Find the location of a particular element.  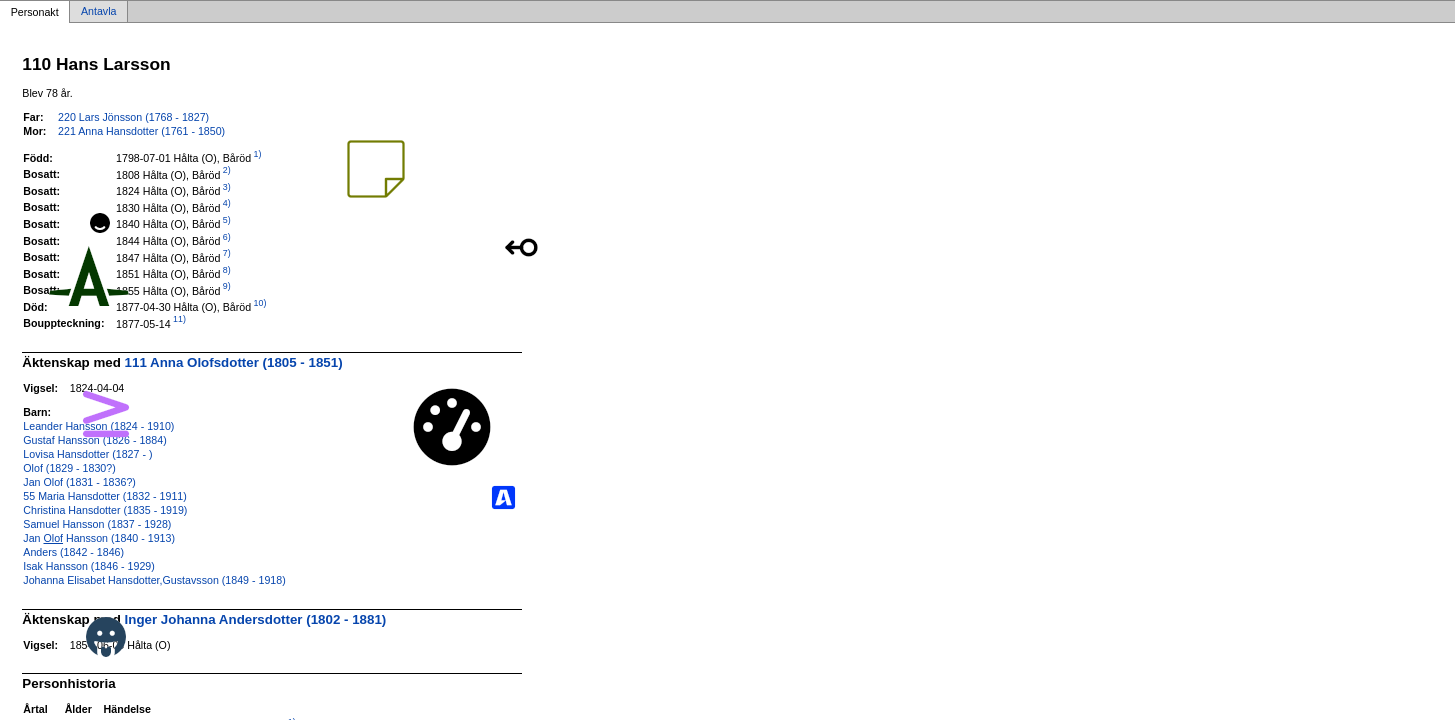

autoprefixer CSS tool logo is located at coordinates (89, 276).